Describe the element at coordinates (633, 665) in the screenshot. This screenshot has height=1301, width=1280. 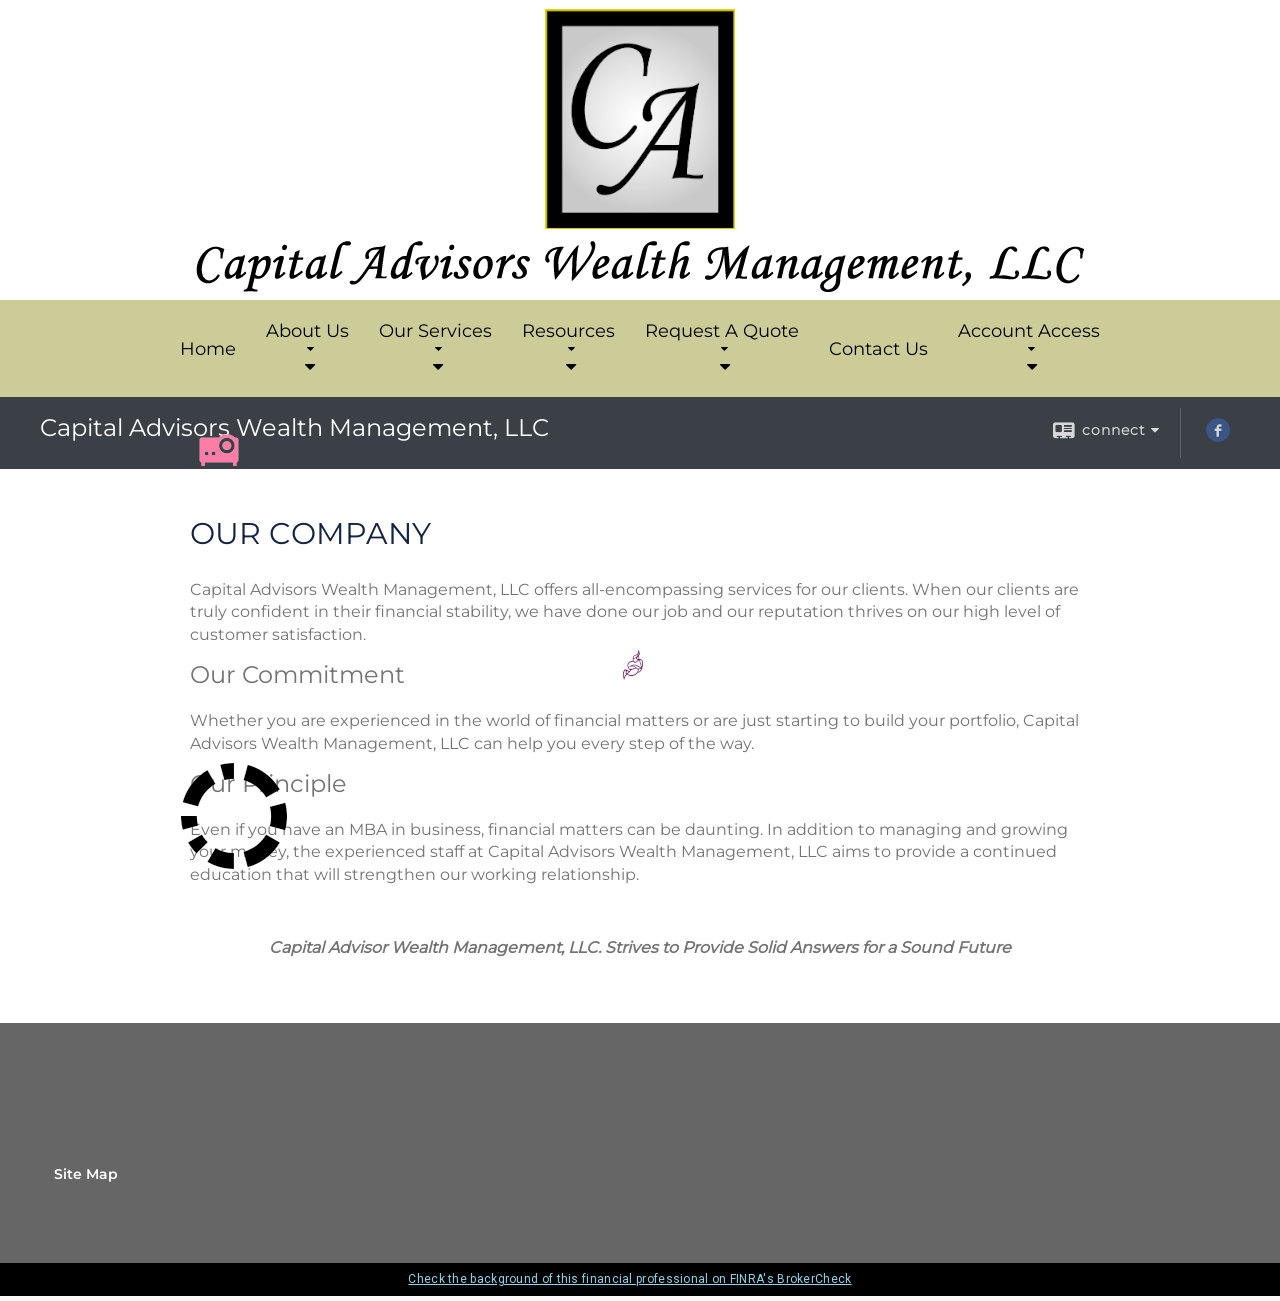
I see `open jitsi video conferencing app` at that location.